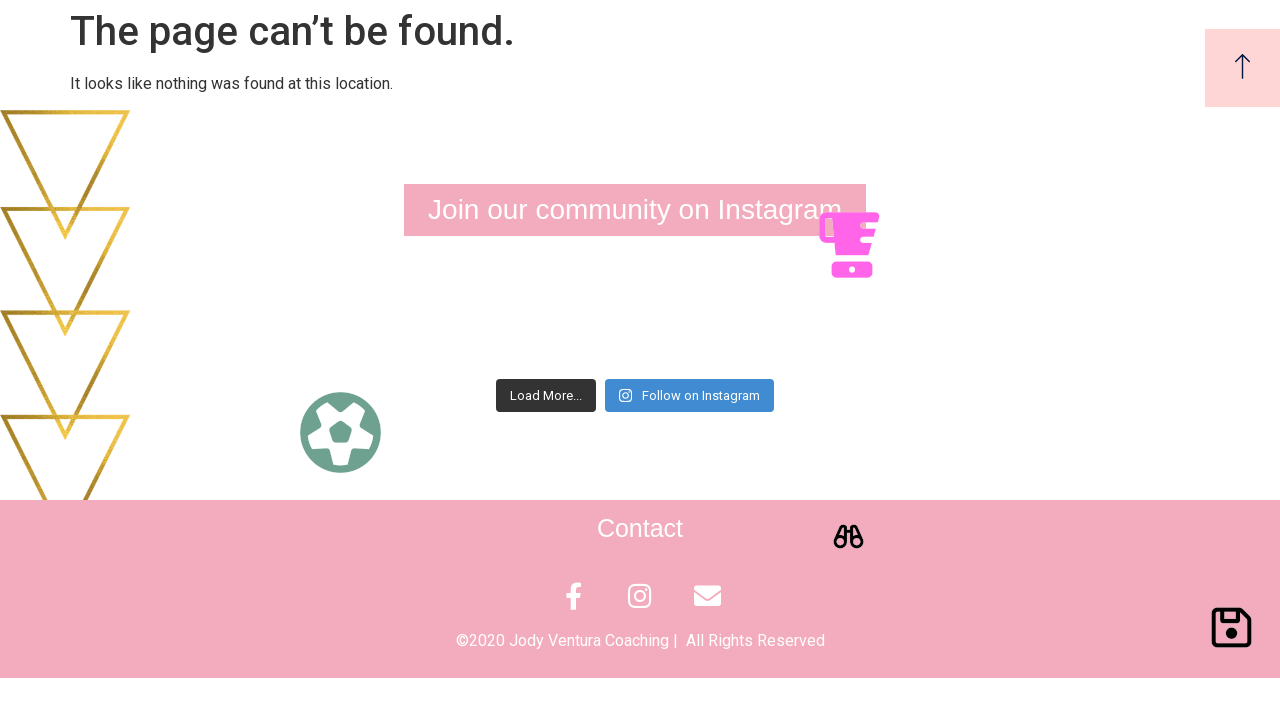 This screenshot has height=720, width=1280. I want to click on access sports or soccer-related content, so click(340, 432).